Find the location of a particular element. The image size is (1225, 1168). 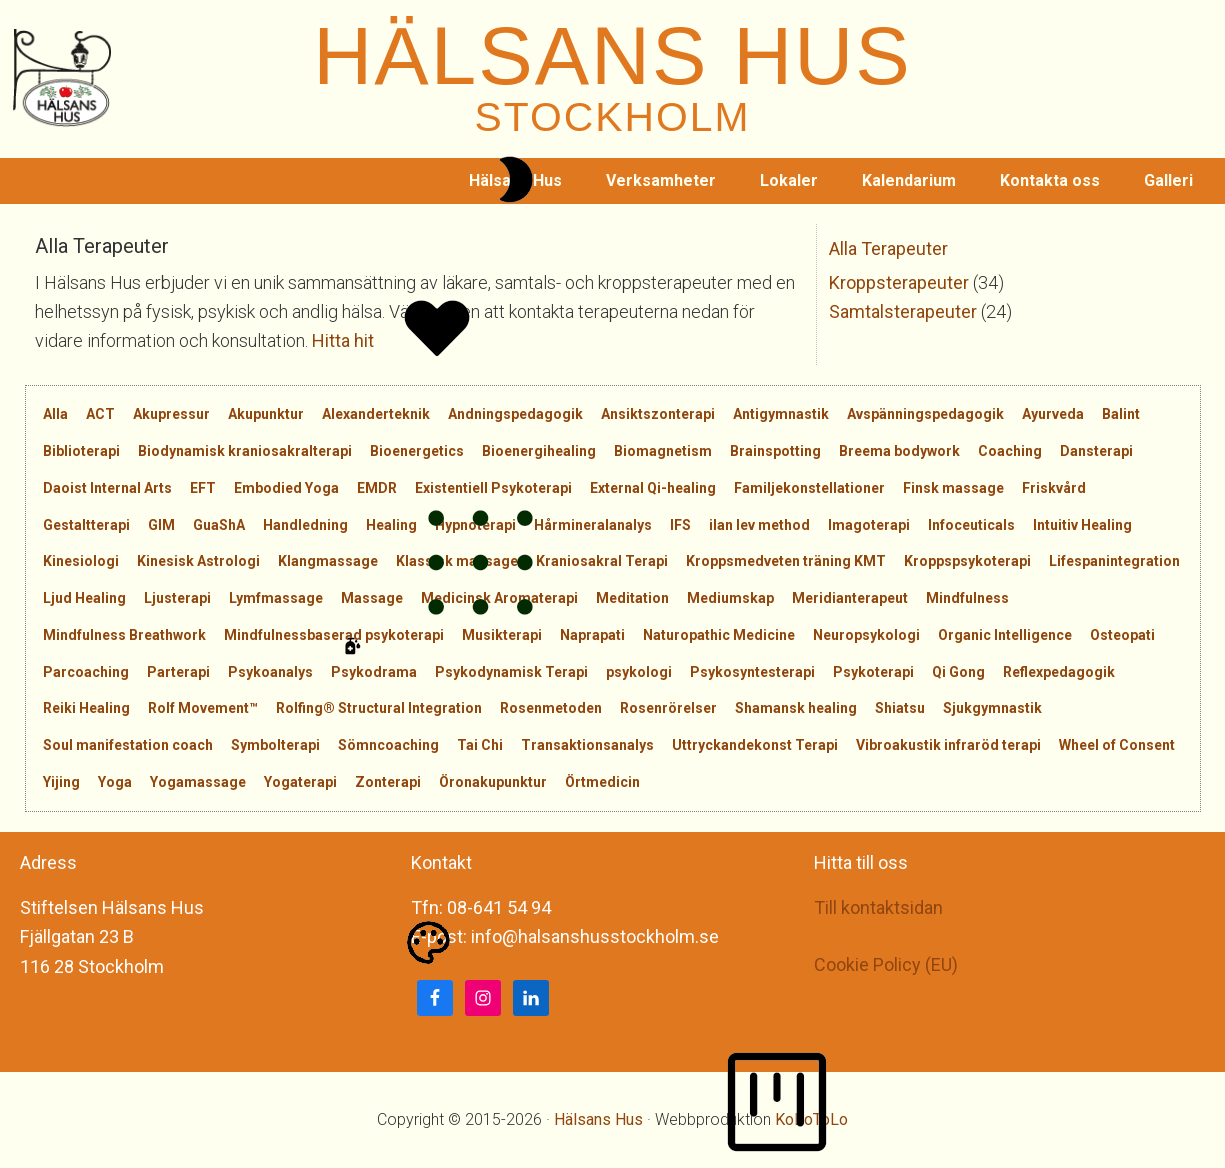

access hand sanitizer station information is located at coordinates (352, 646).